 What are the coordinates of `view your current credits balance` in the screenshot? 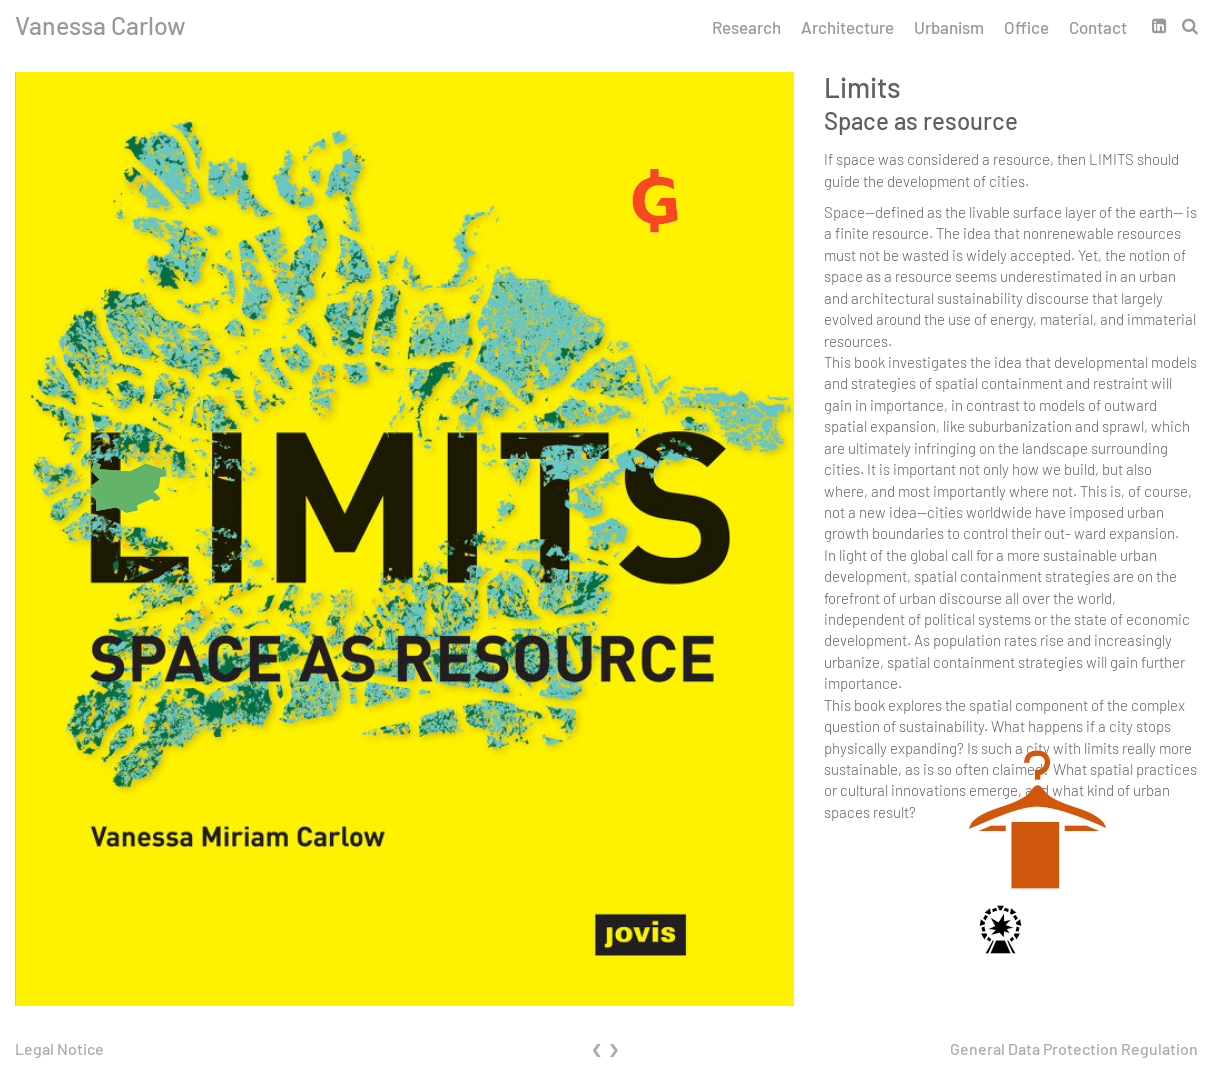 It's located at (654, 200).